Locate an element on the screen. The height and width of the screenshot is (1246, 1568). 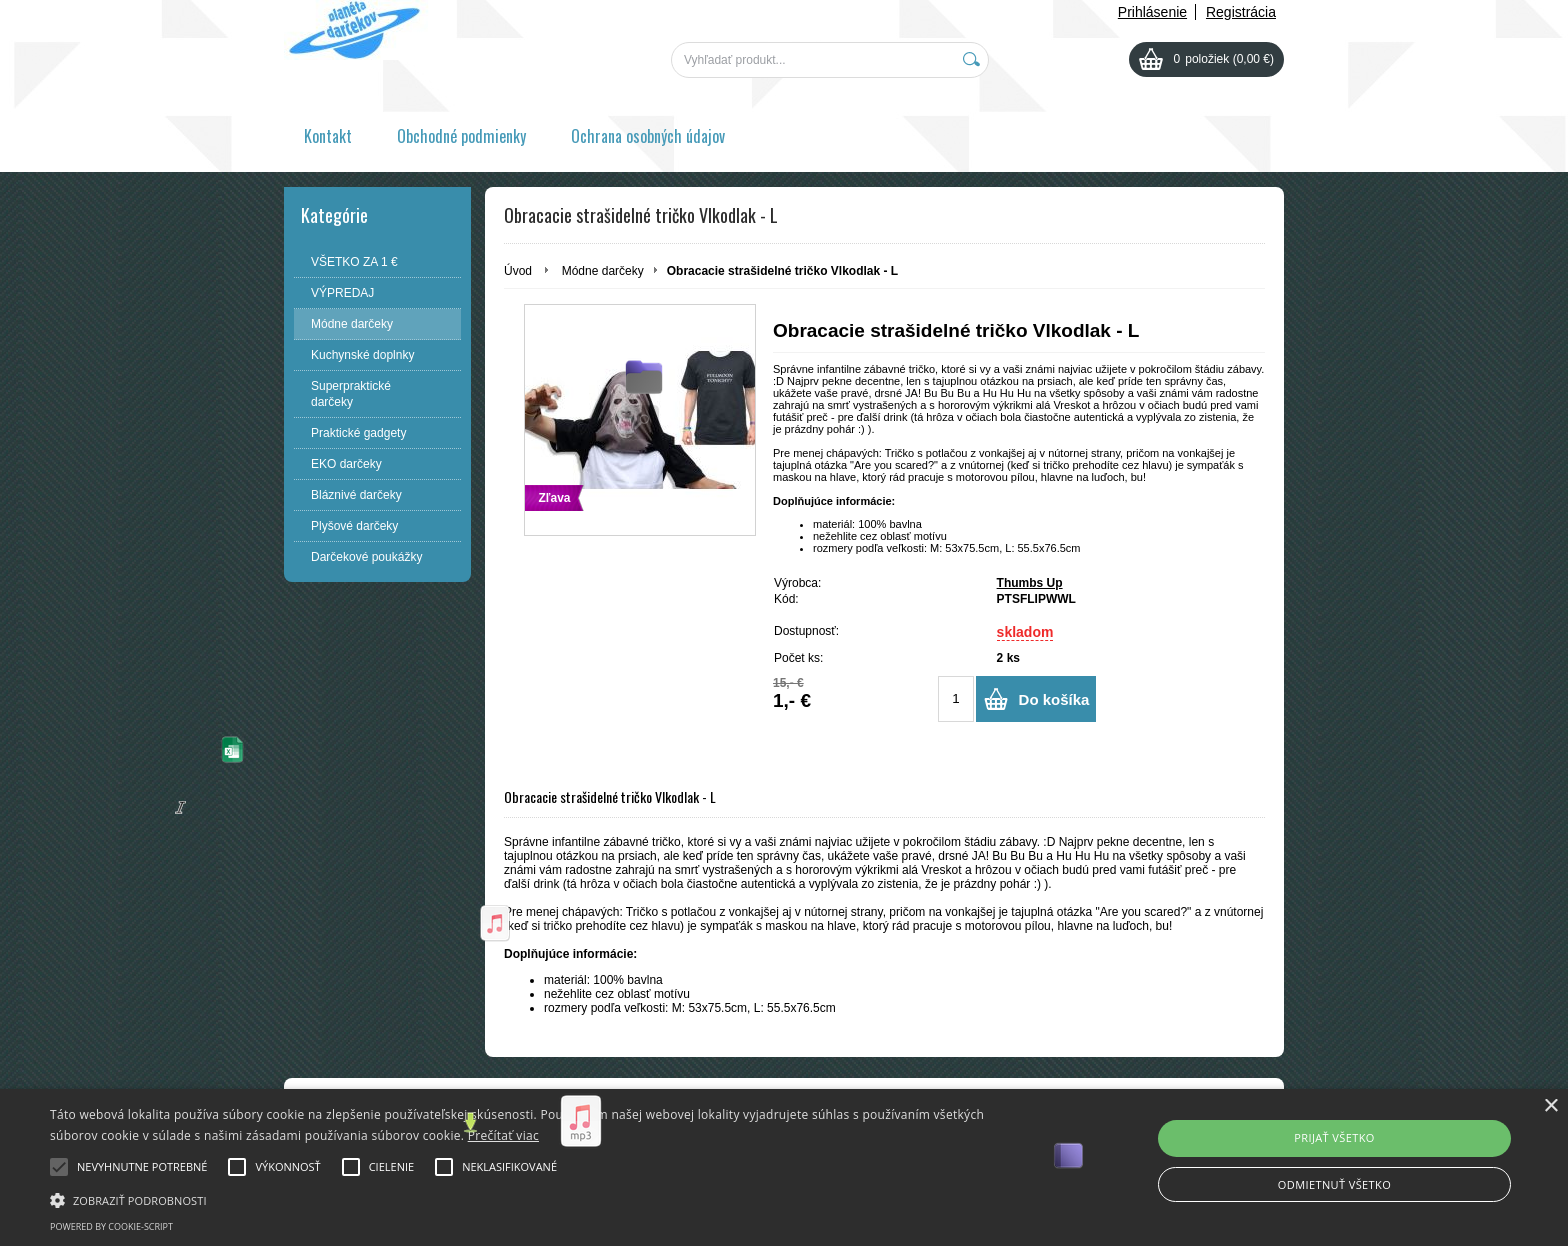
open a Microsoft Excel spreadsheet file is located at coordinates (232, 749).